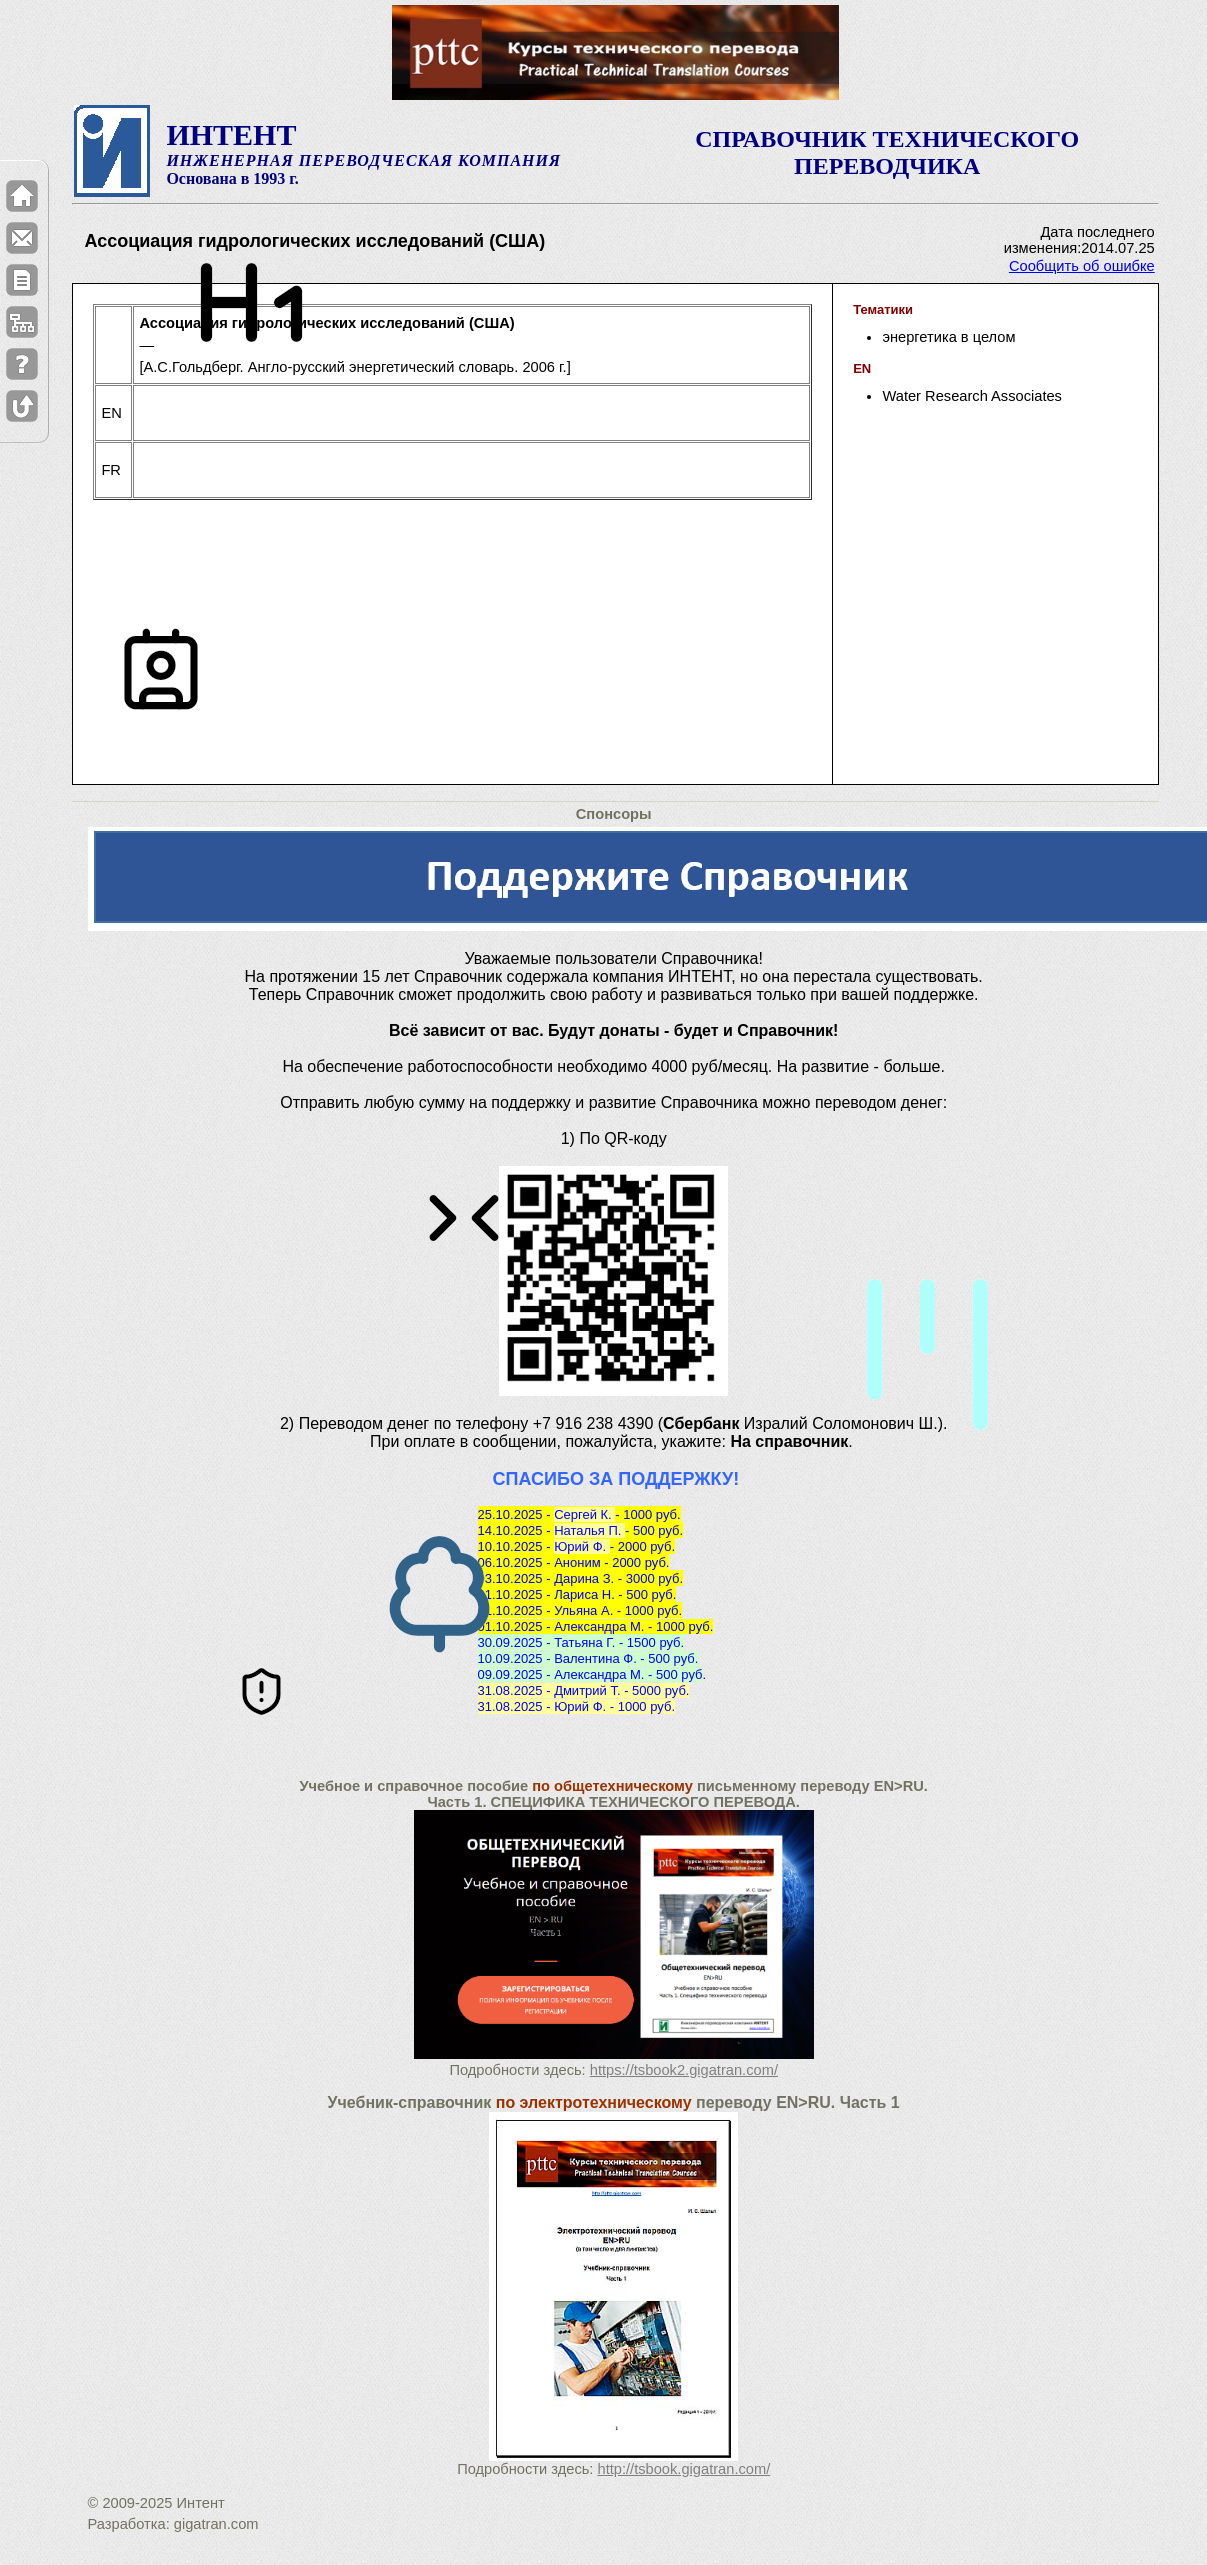 The height and width of the screenshot is (2565, 1207). What do you see at coordinates (161, 669) in the screenshot?
I see `view contact details` at bounding box center [161, 669].